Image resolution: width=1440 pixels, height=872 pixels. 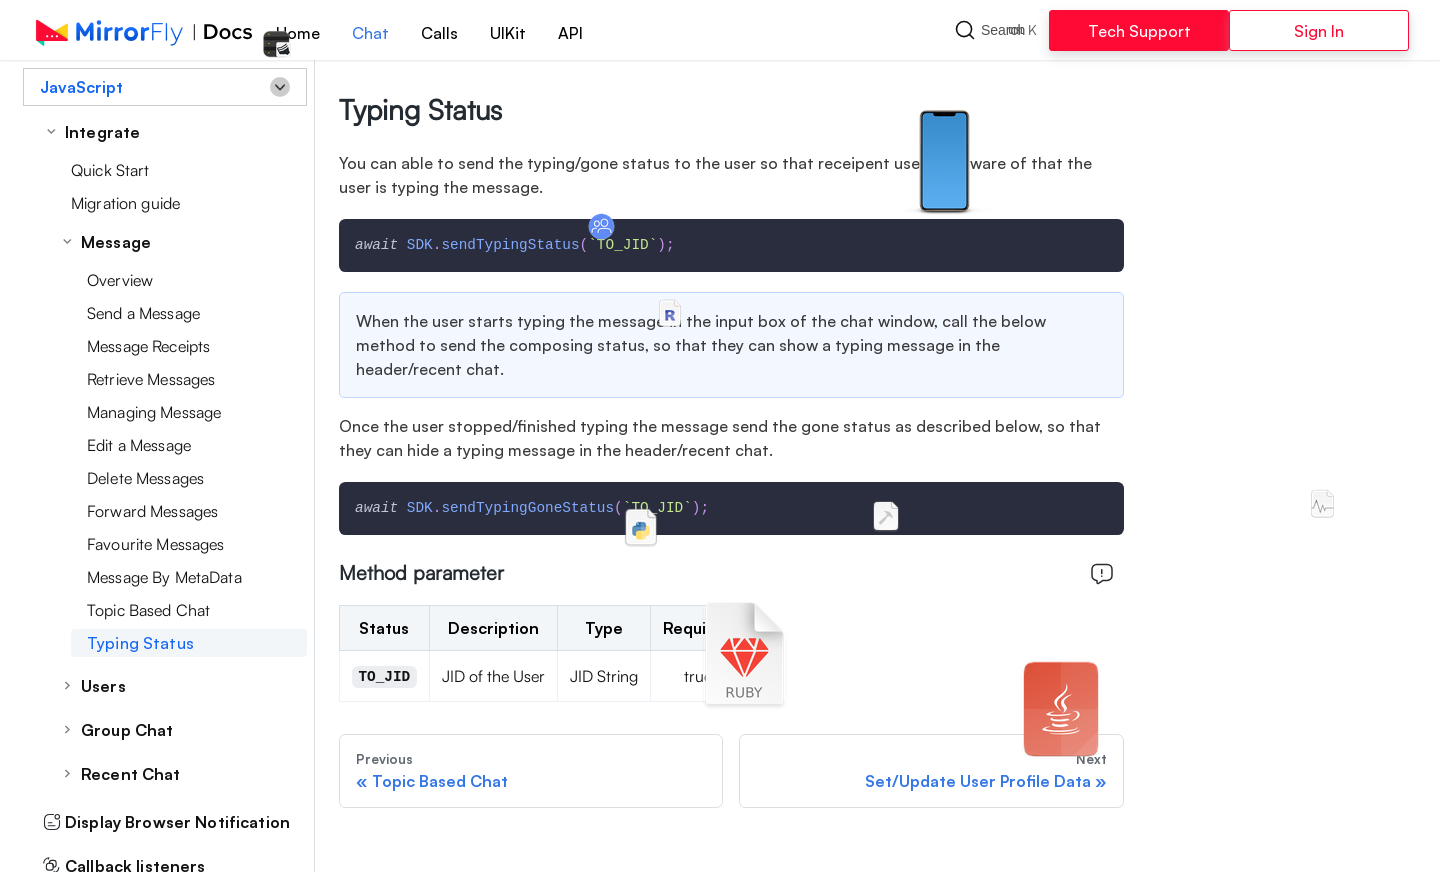 I want to click on ruby programming language source file, so click(x=744, y=655).